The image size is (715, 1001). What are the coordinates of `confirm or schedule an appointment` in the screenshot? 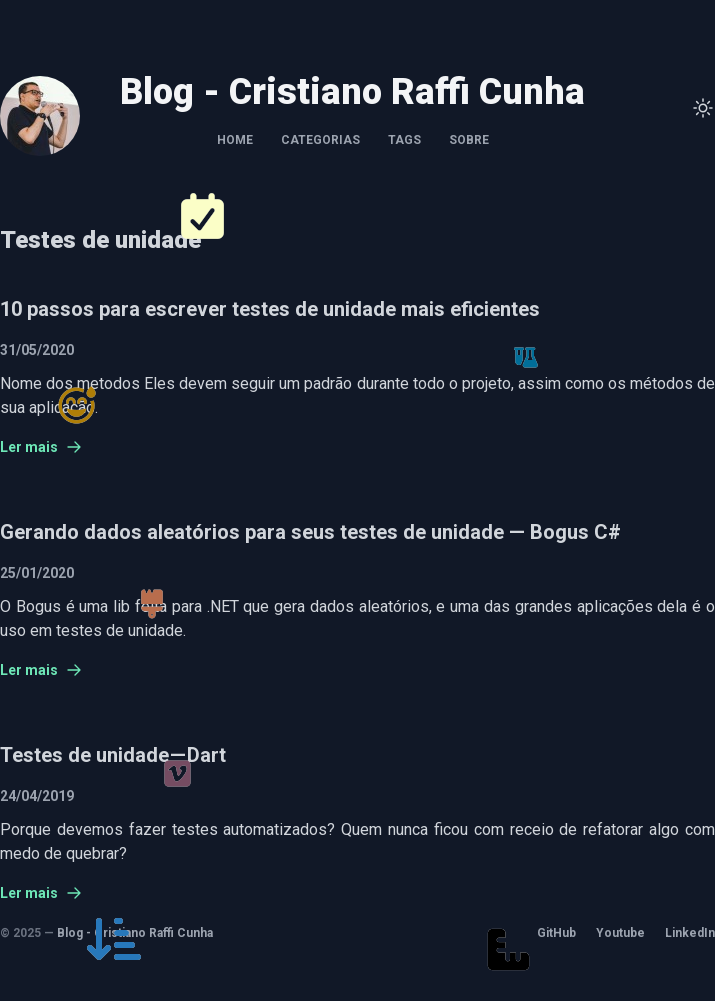 It's located at (202, 217).